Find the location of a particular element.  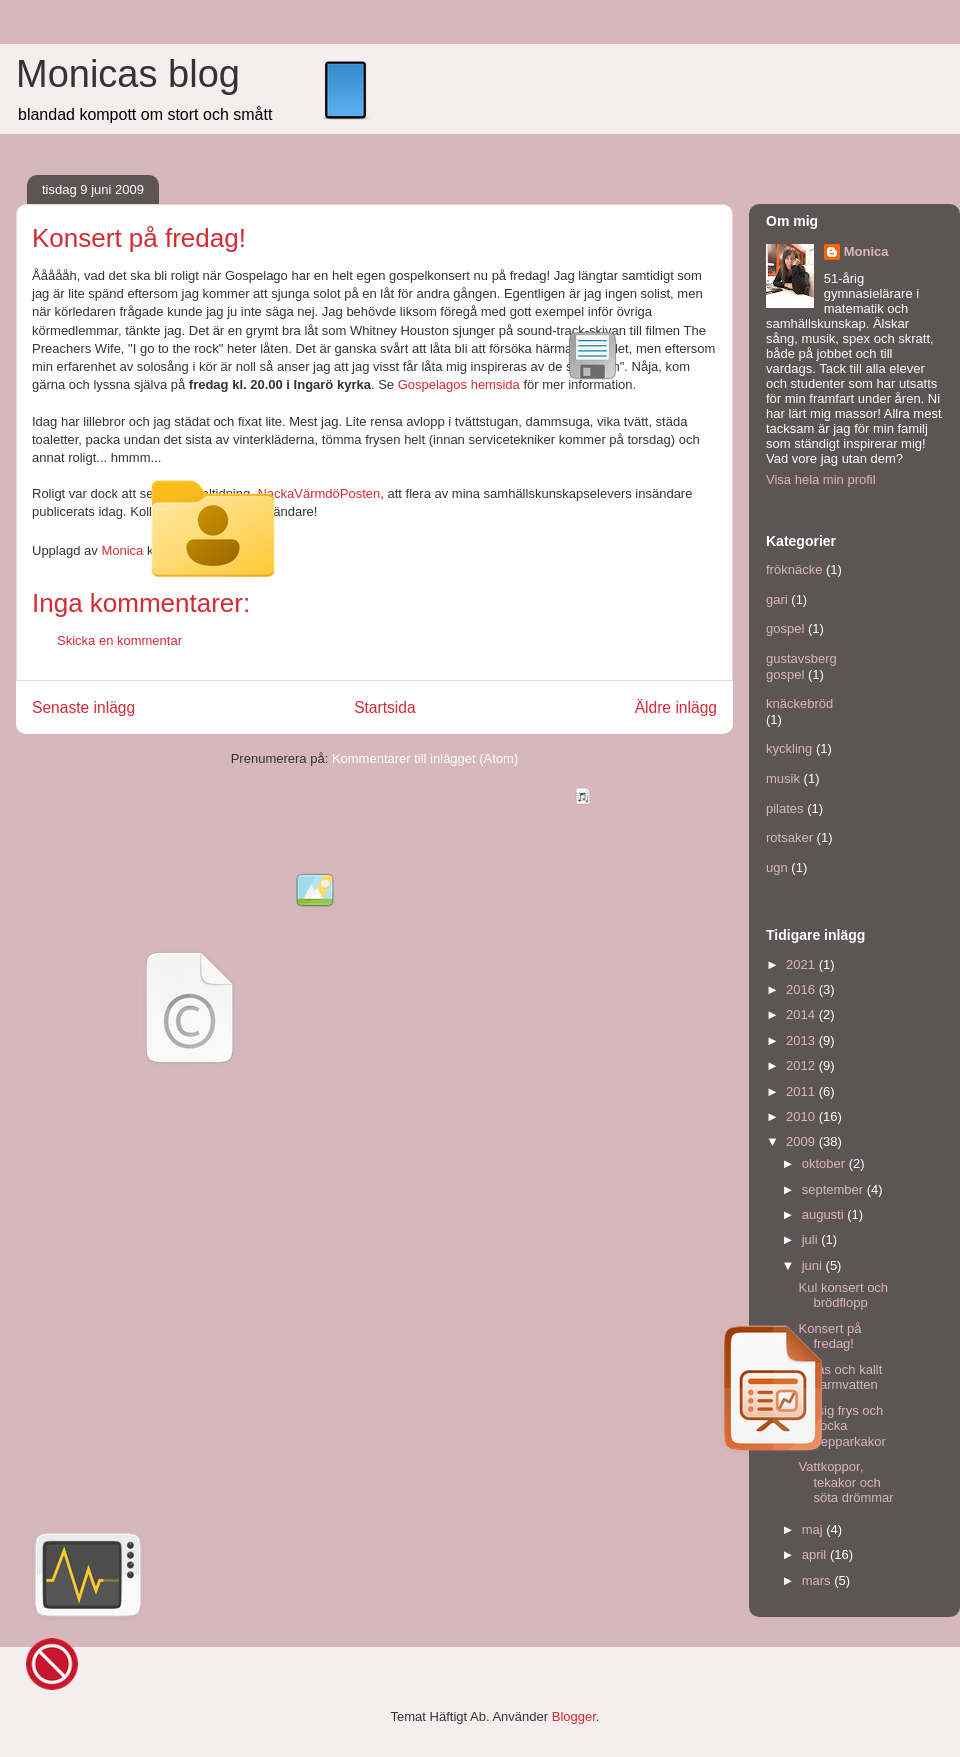

indicates a file with copyright protection is located at coordinates (189, 1007).